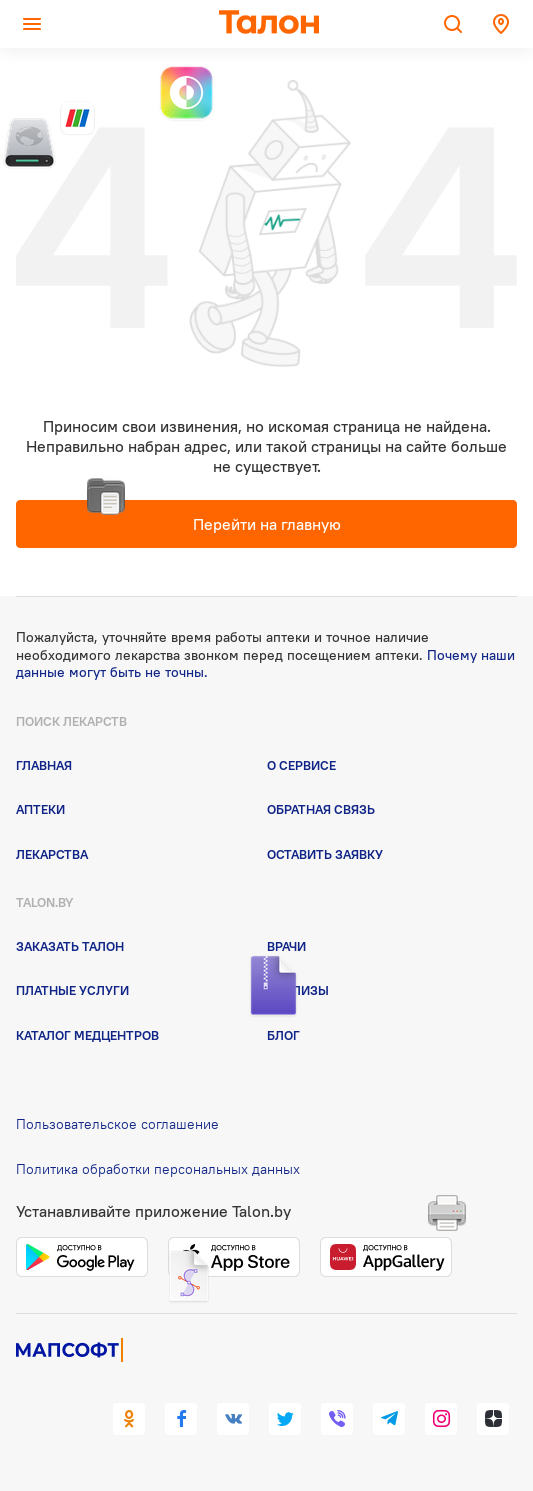  Describe the element at coordinates (186, 93) in the screenshot. I see `open display or theme settings` at that location.